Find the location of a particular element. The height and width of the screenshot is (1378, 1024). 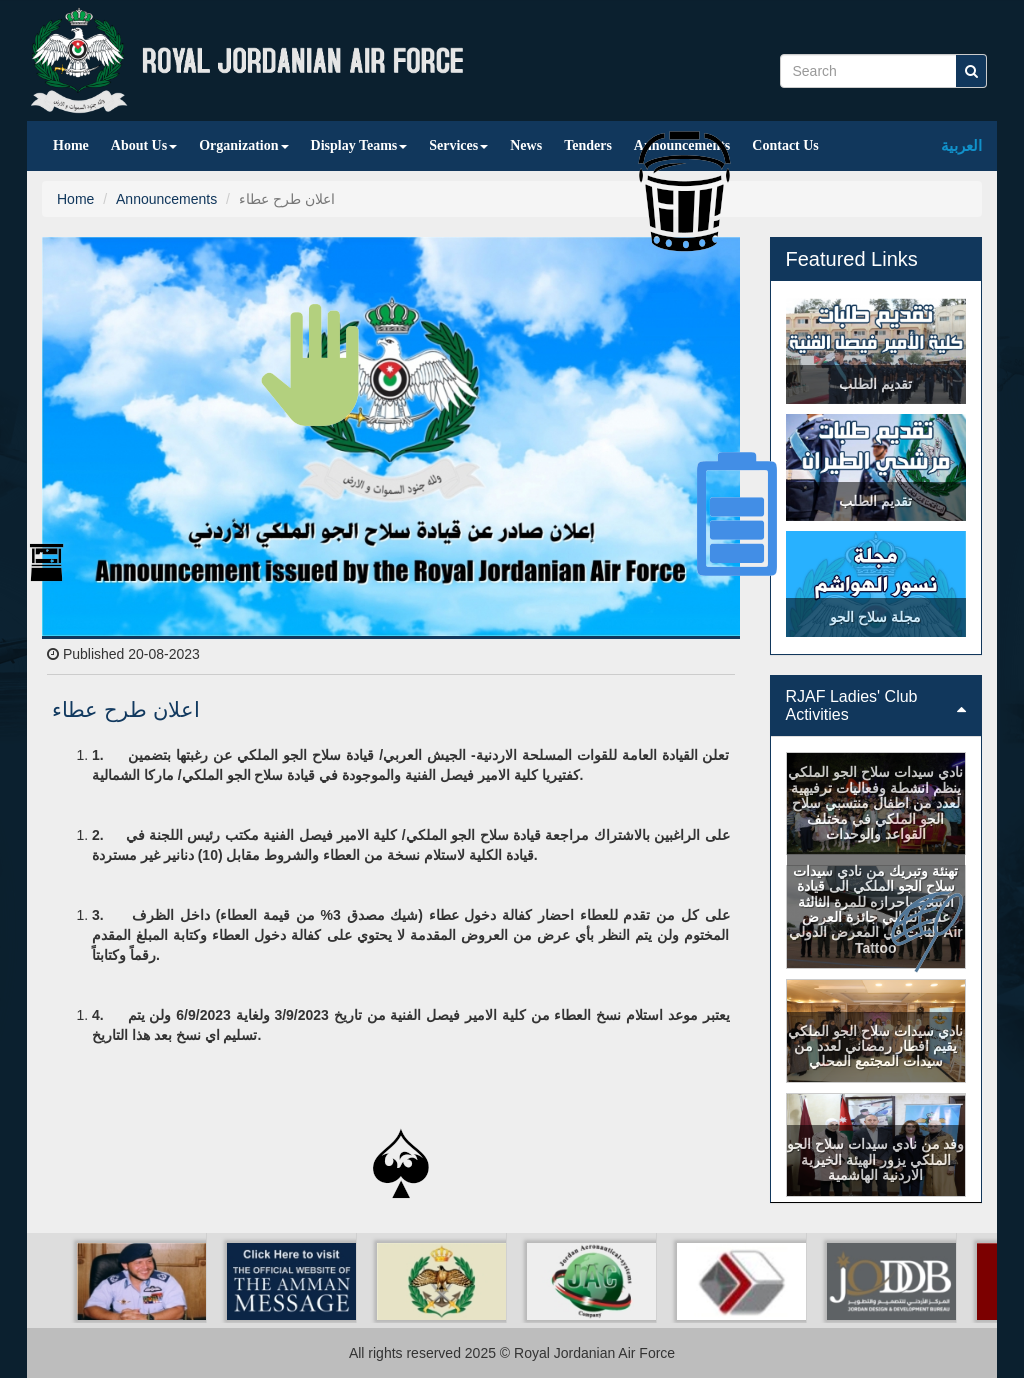

catch bugs or insects in a game is located at coordinates (927, 932).